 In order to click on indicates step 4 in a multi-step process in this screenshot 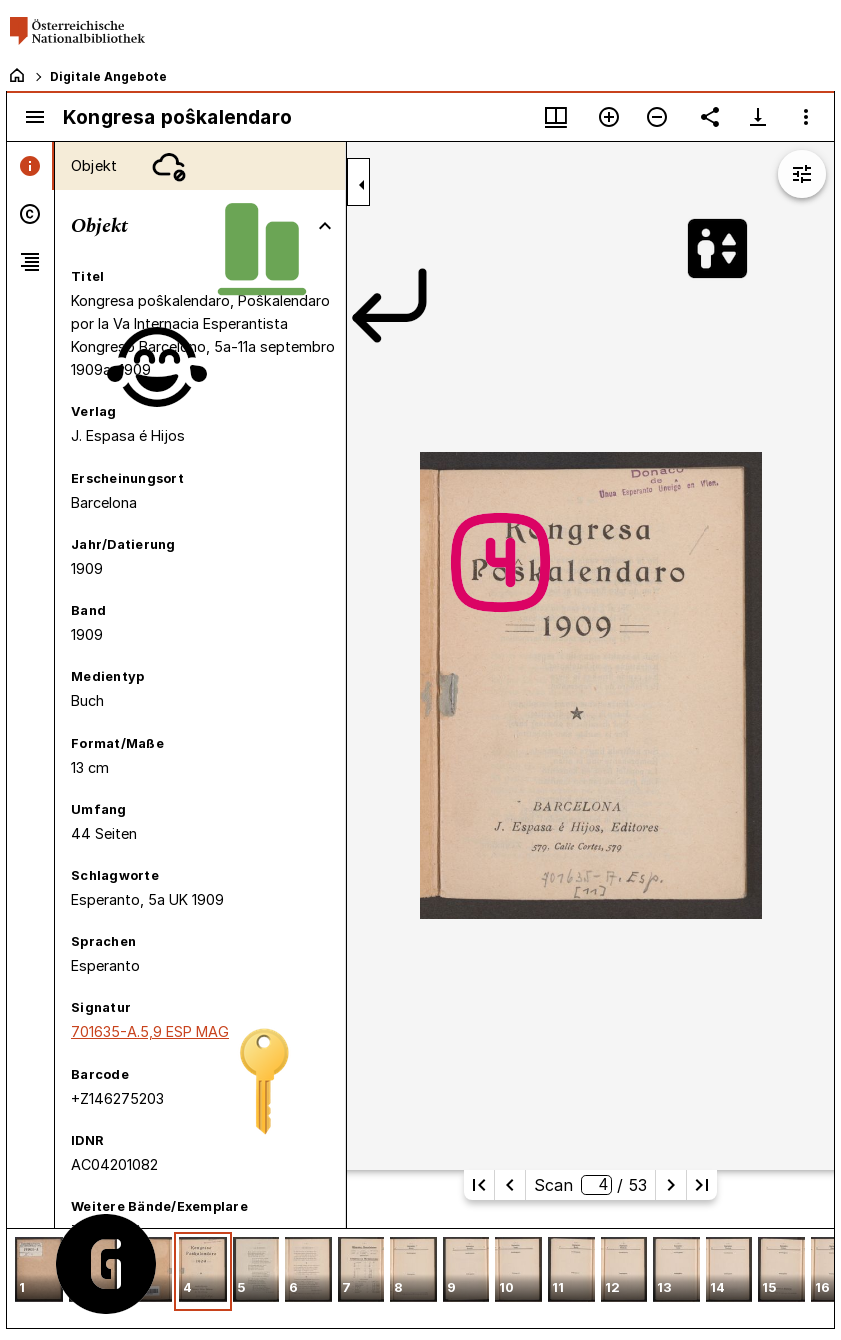, I will do `click(500, 562)`.